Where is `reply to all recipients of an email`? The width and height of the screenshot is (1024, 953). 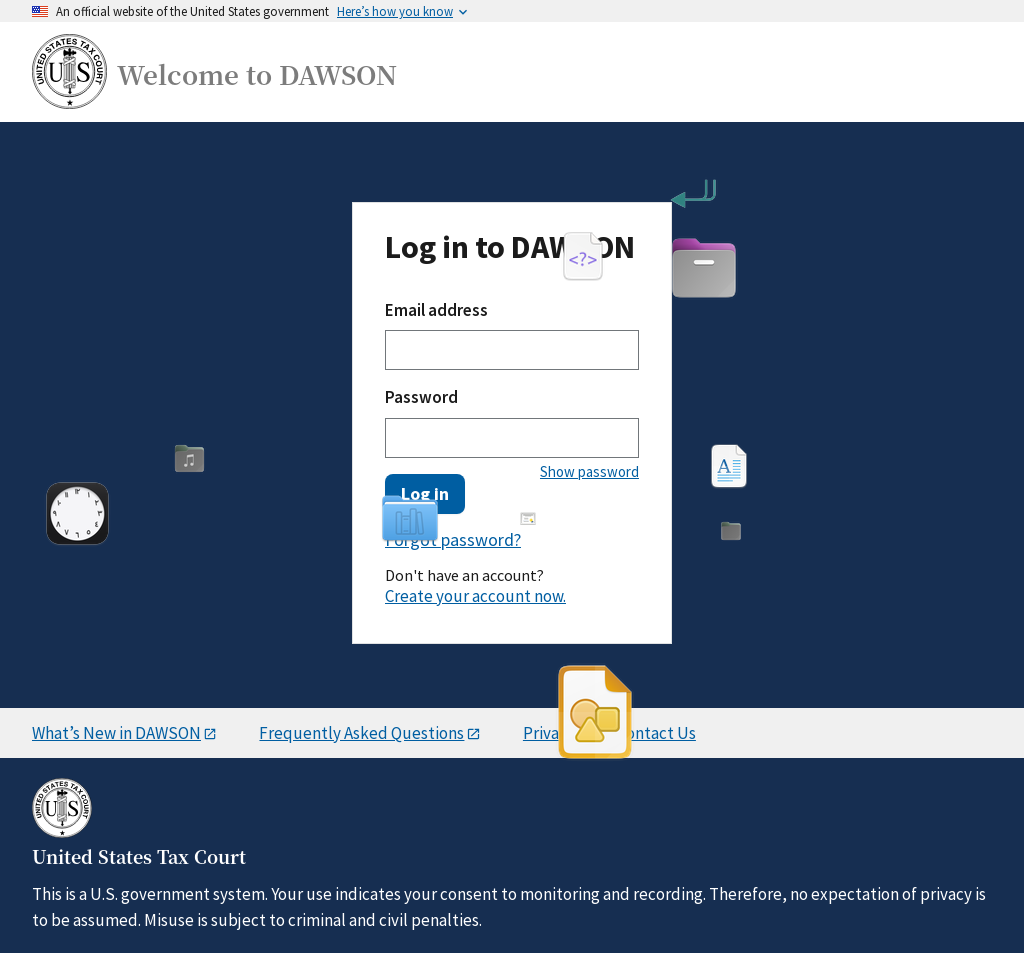 reply to all recipients of an email is located at coordinates (692, 193).